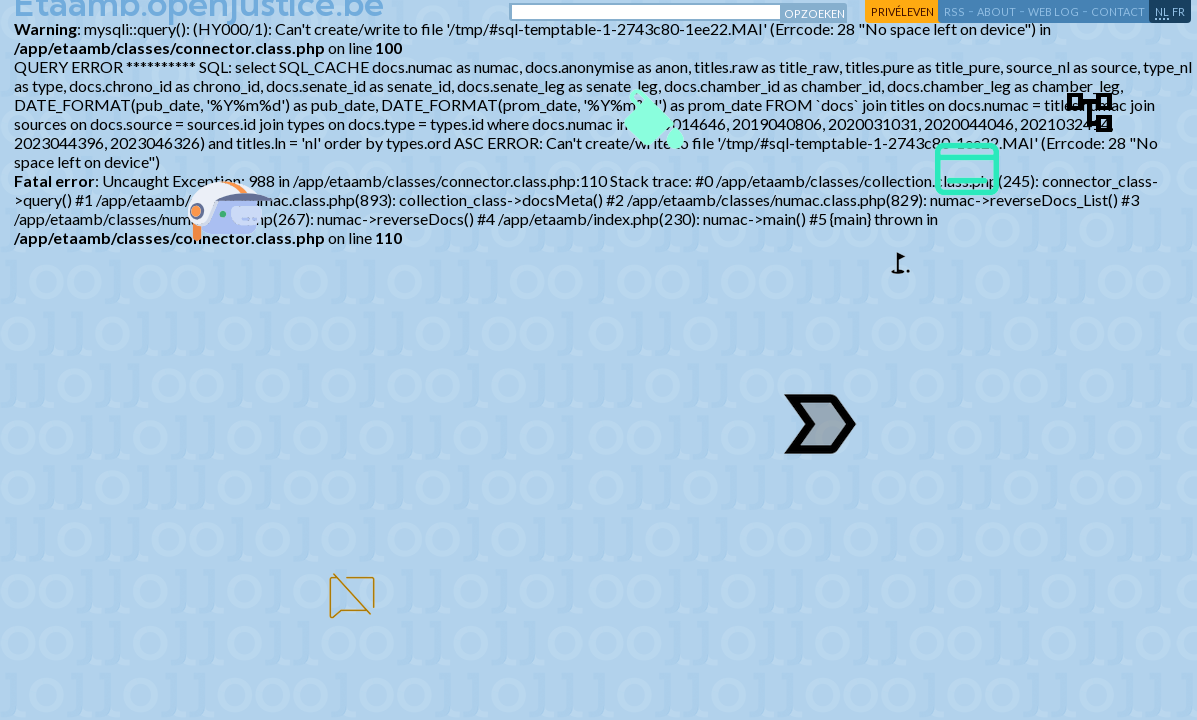 The width and height of the screenshot is (1197, 720). Describe the element at coordinates (900, 263) in the screenshot. I see `view nearby golf courses` at that location.